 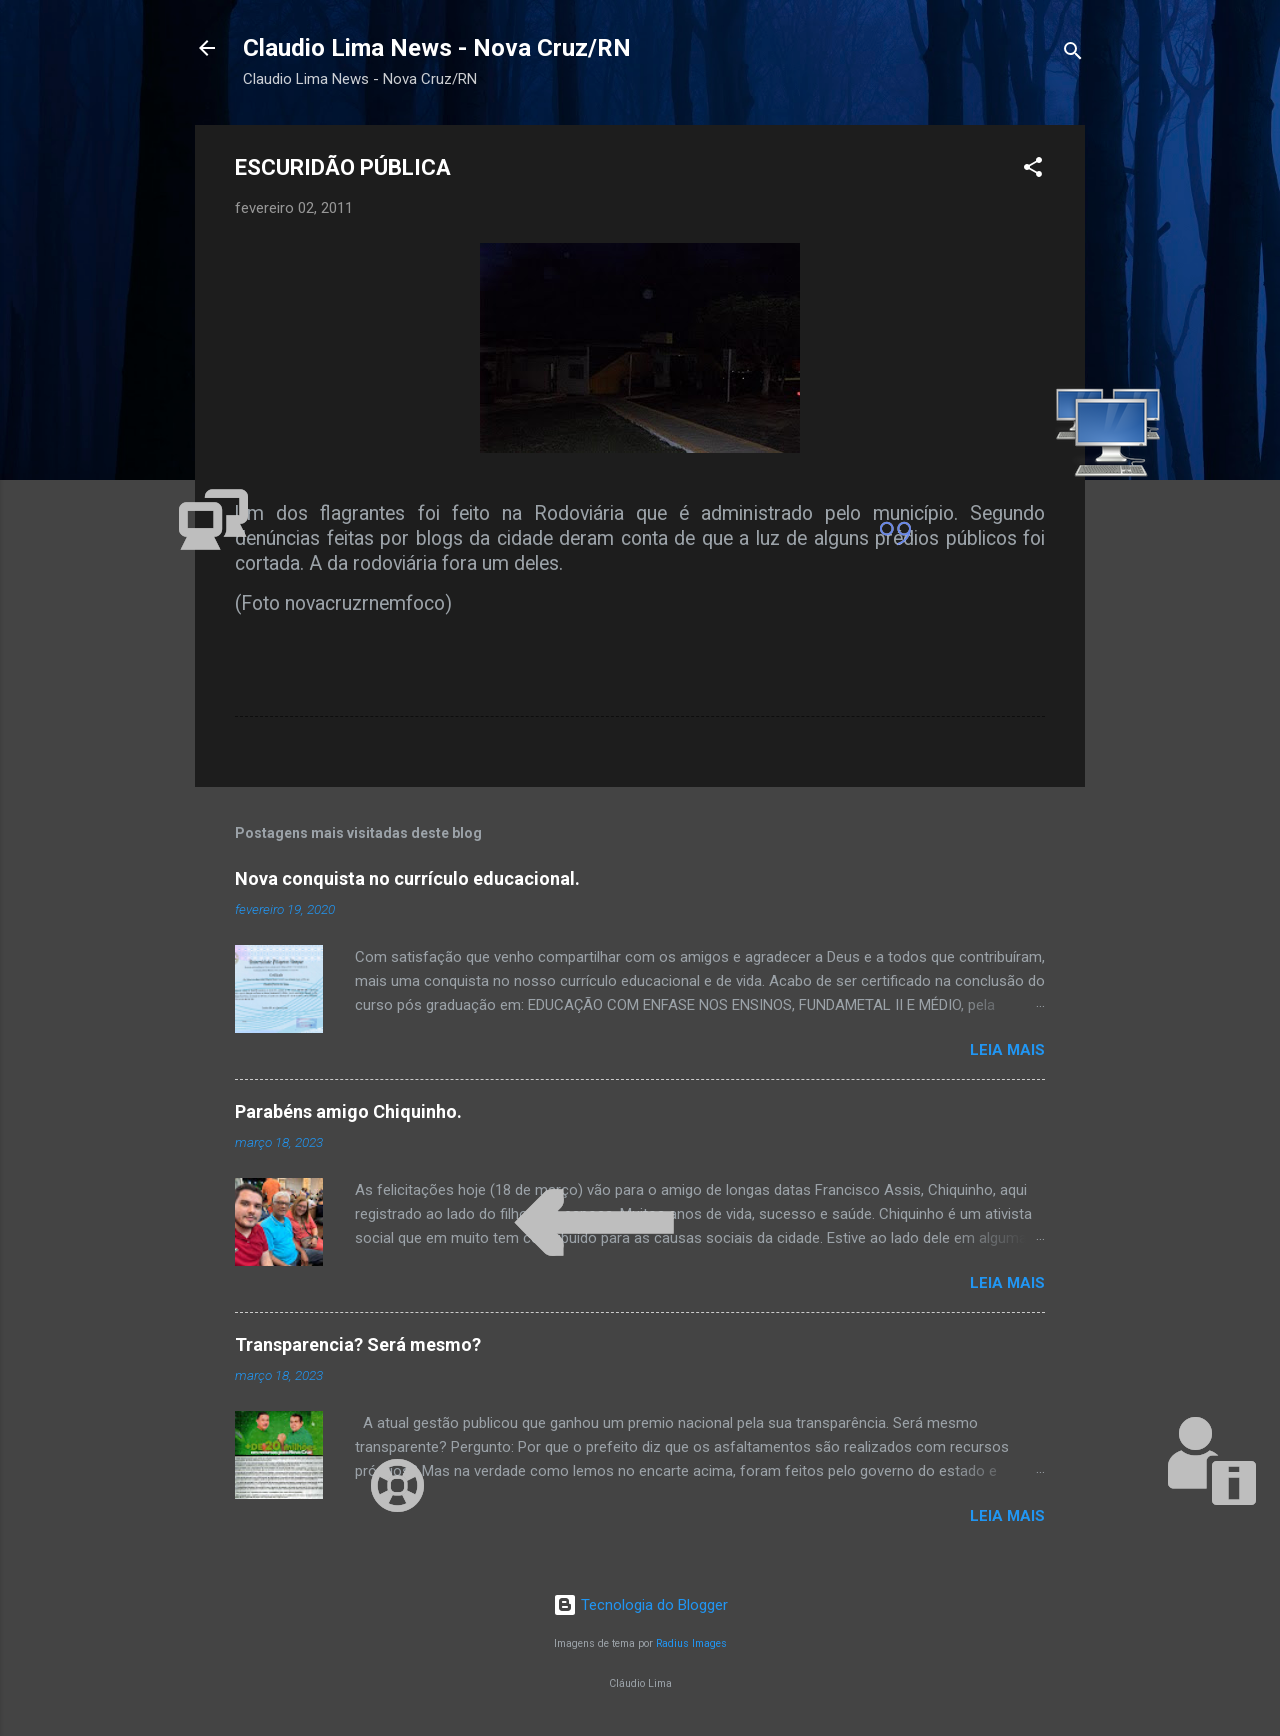 I want to click on view computers in your local network workgroup, so click(x=1108, y=432).